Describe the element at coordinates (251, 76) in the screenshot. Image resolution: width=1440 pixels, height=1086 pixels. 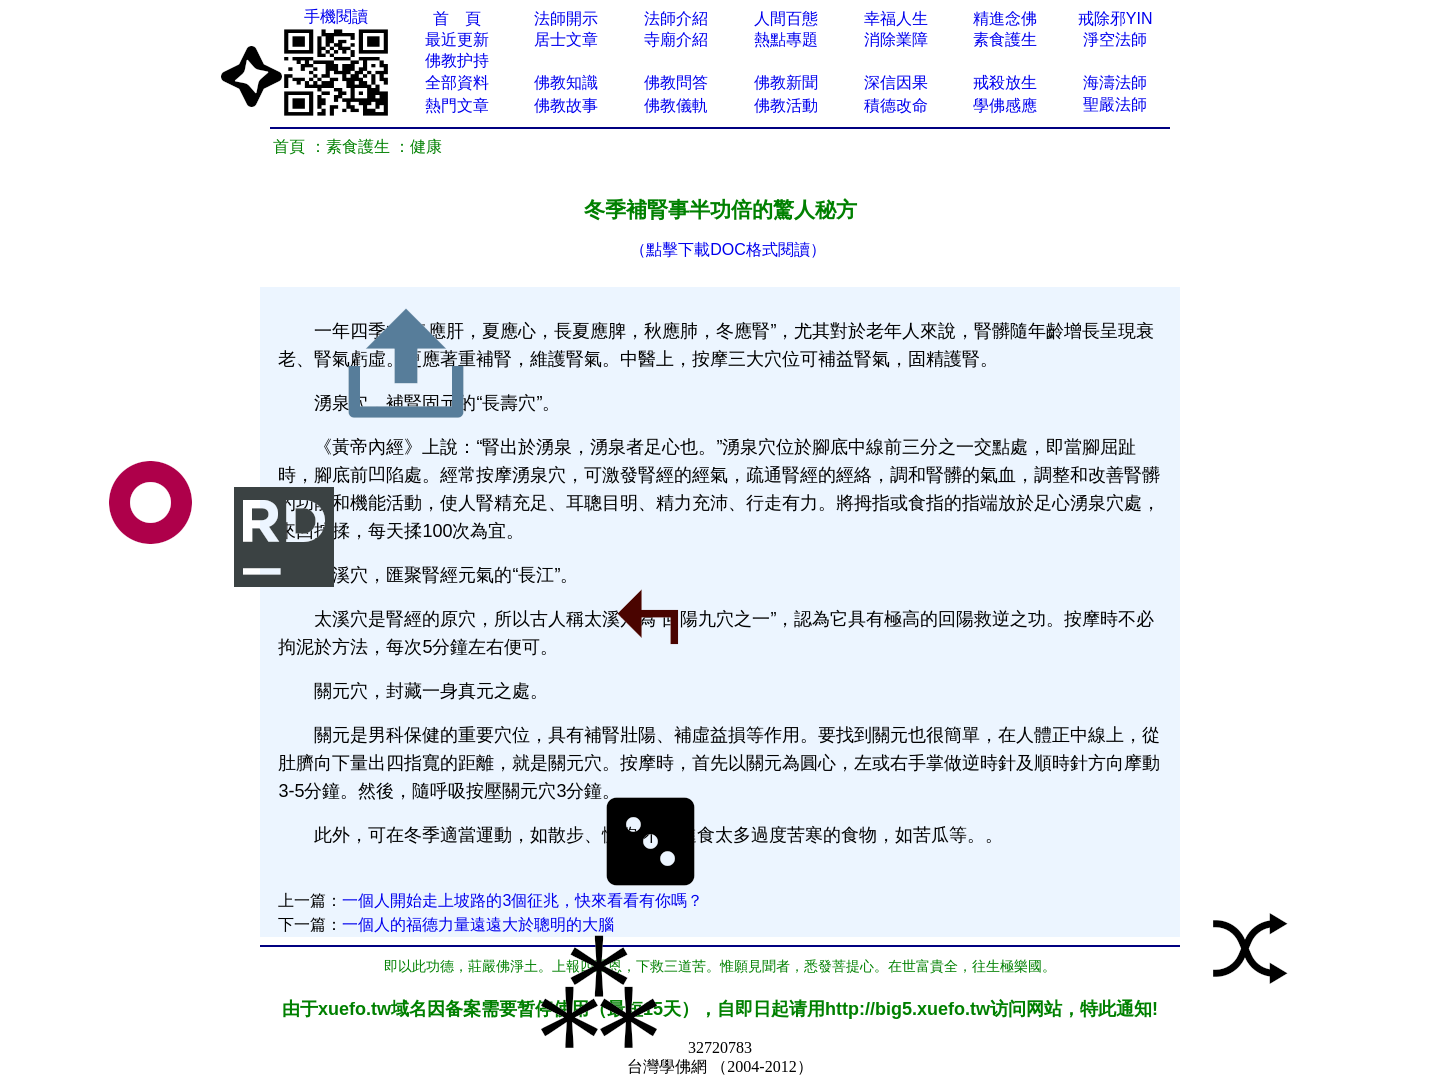
I see `codemagic CI/CD platform logo` at that location.